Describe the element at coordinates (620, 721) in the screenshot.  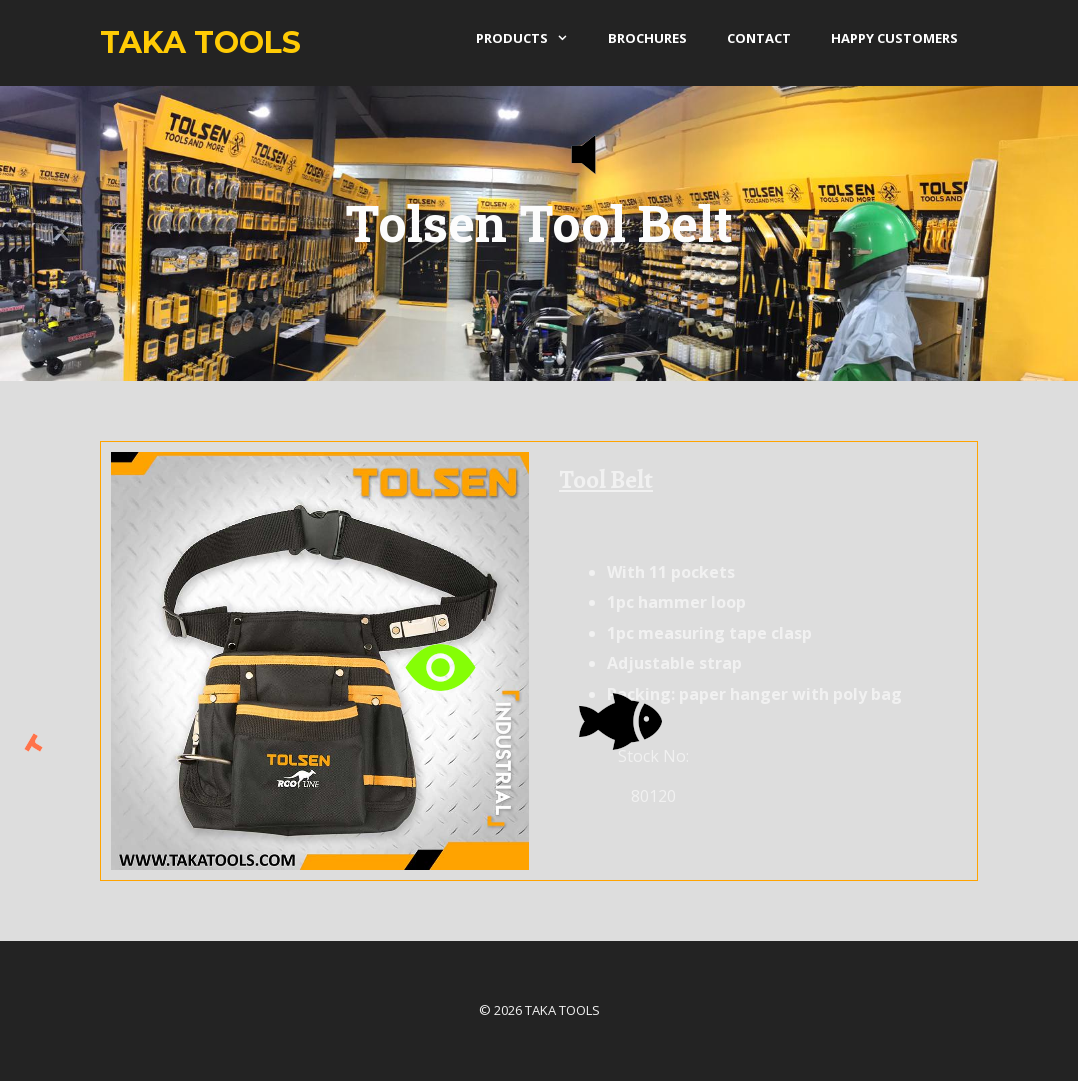
I see `access fishing or aquarium features` at that location.